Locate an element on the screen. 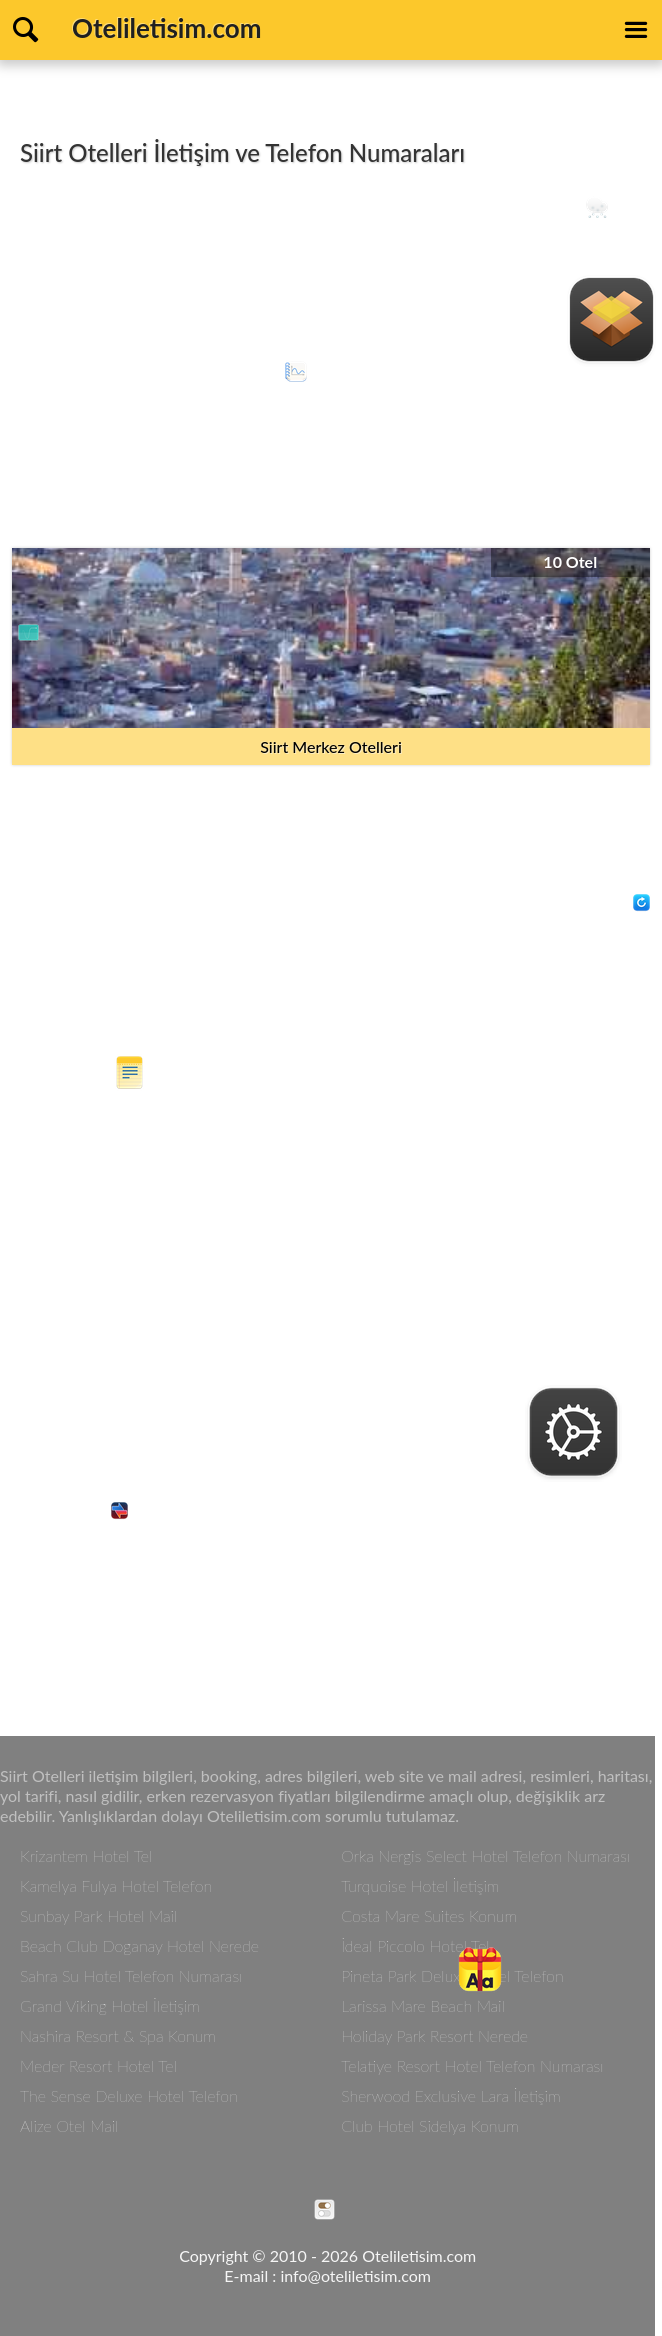 This screenshot has width=662, height=2336. open Graphs app for data visualization is located at coordinates (296, 371).